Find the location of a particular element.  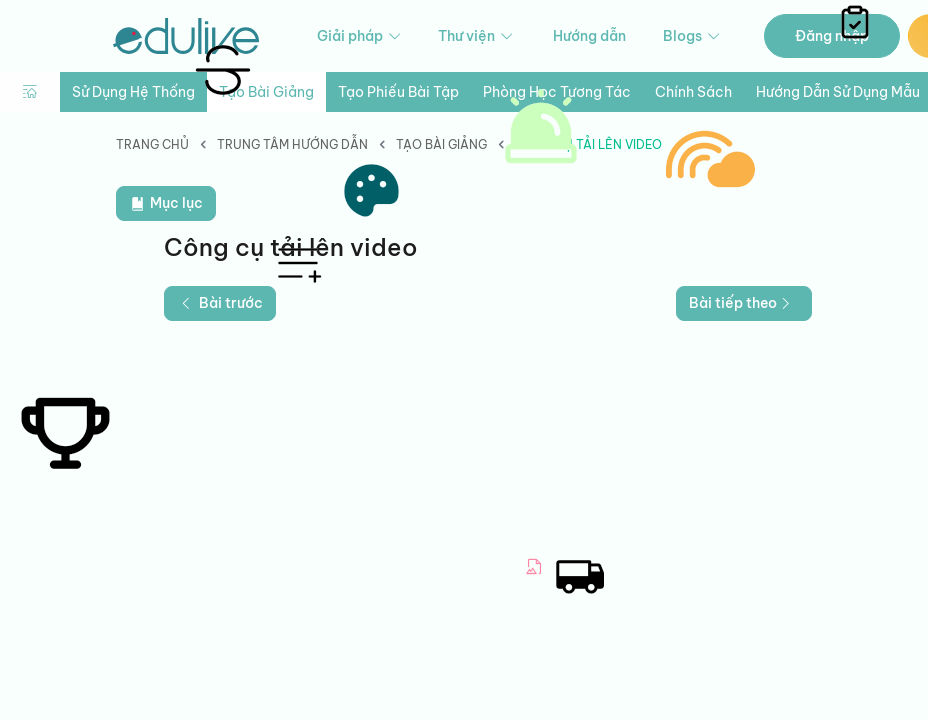

indicates an active alert or emergency notification is located at coordinates (541, 133).